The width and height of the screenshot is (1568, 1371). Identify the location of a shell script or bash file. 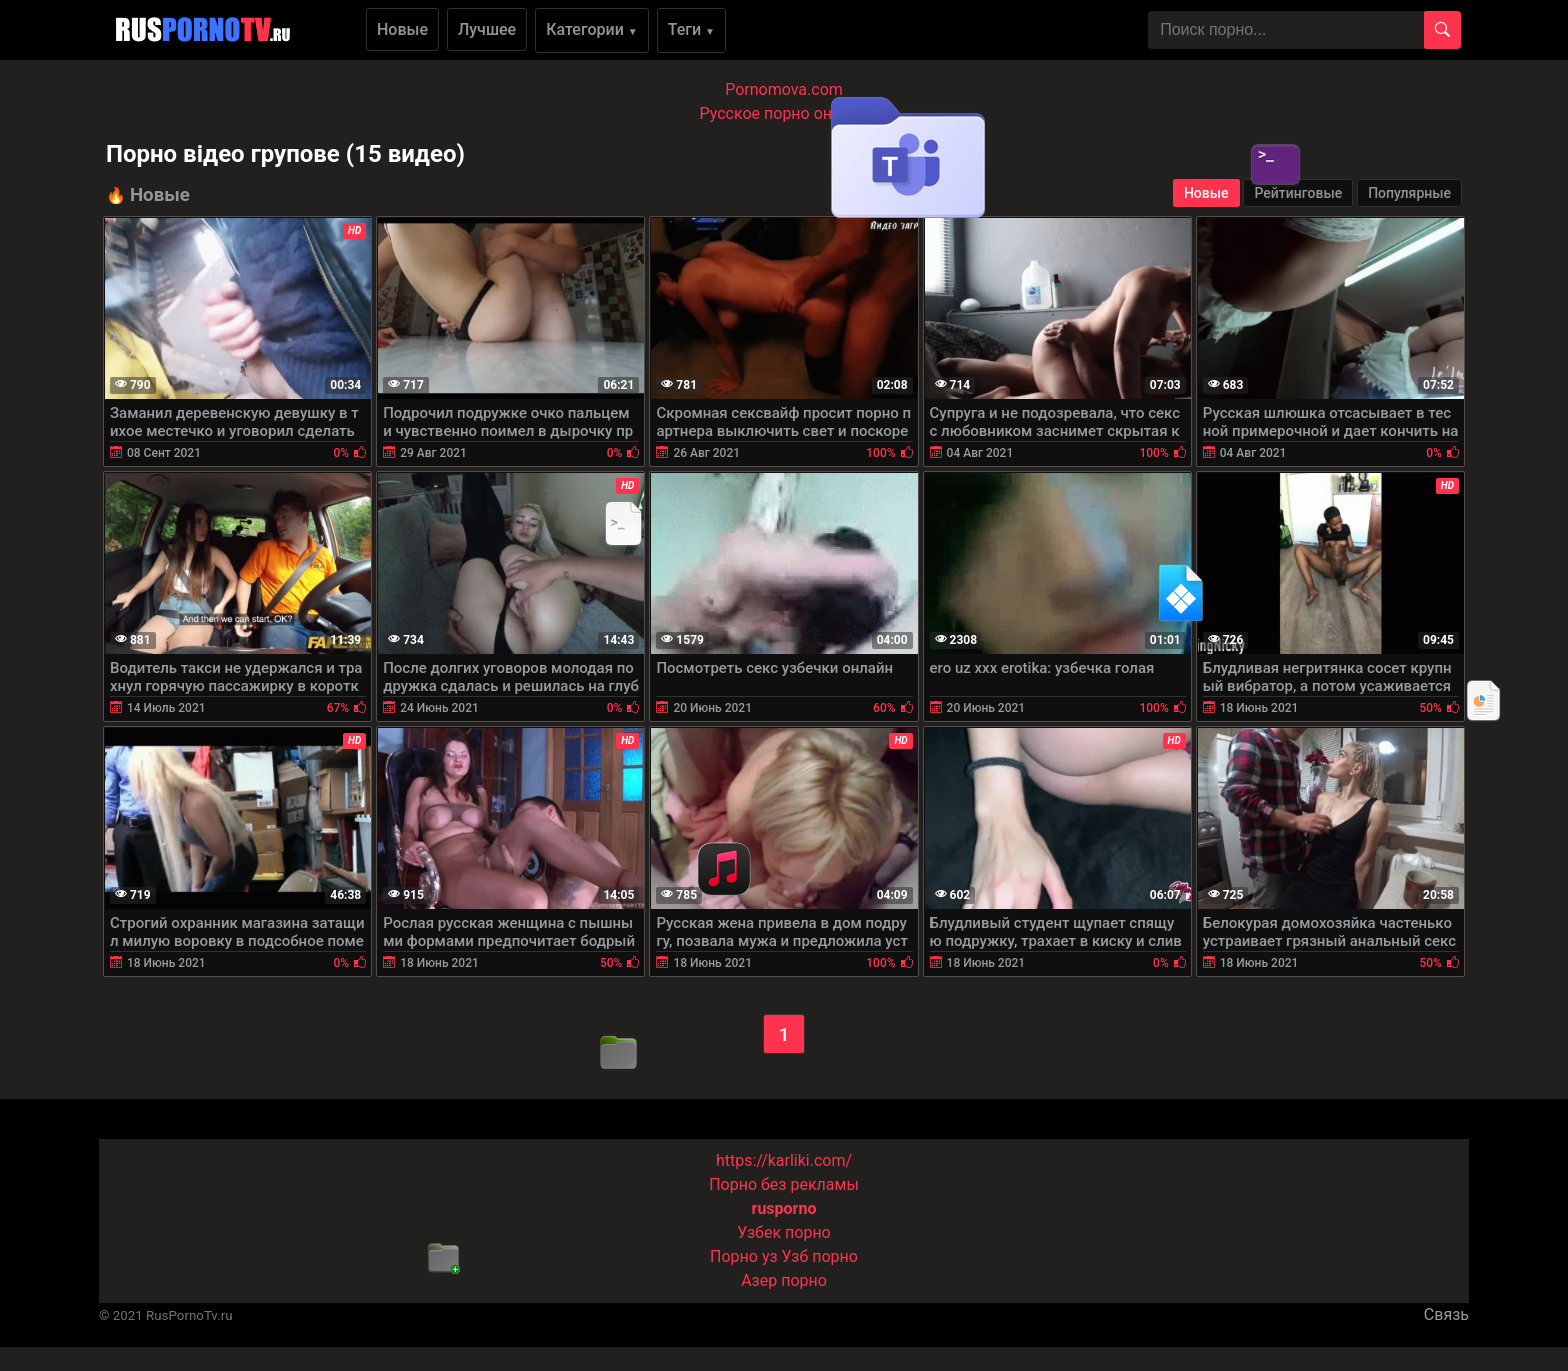
(623, 523).